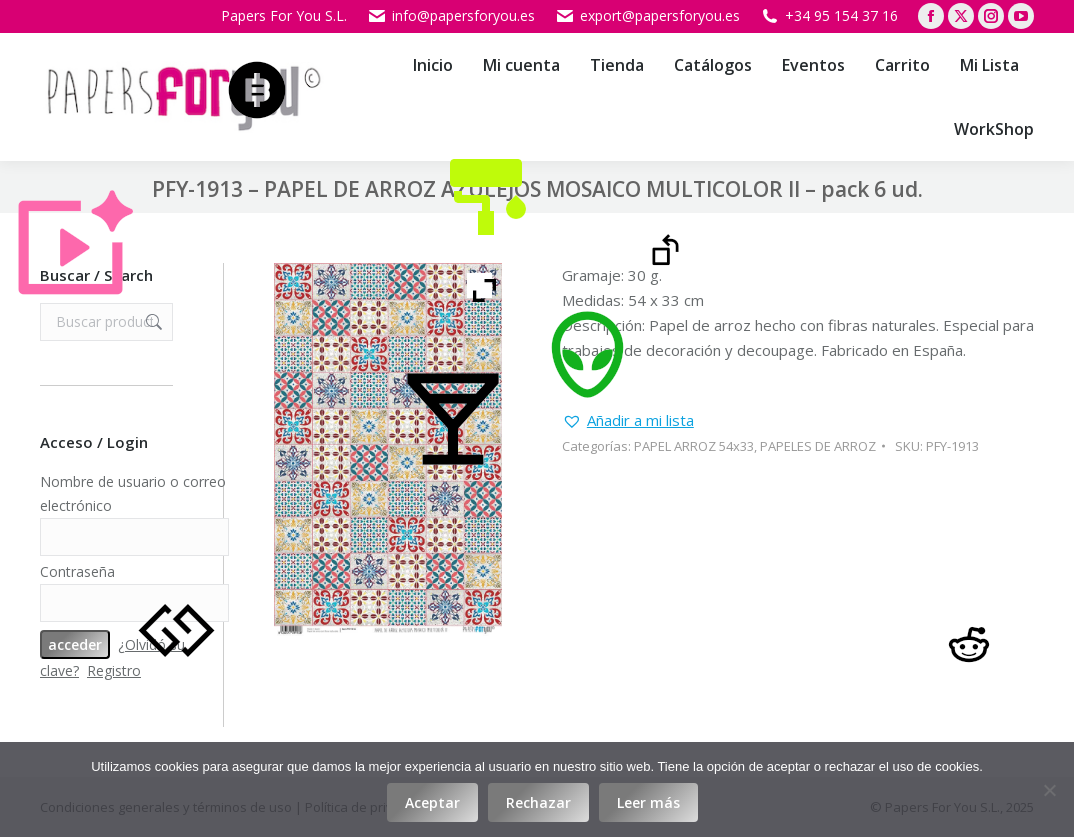 The image size is (1074, 837). Describe the element at coordinates (486, 195) in the screenshot. I see `access painting or drawing tools` at that location.